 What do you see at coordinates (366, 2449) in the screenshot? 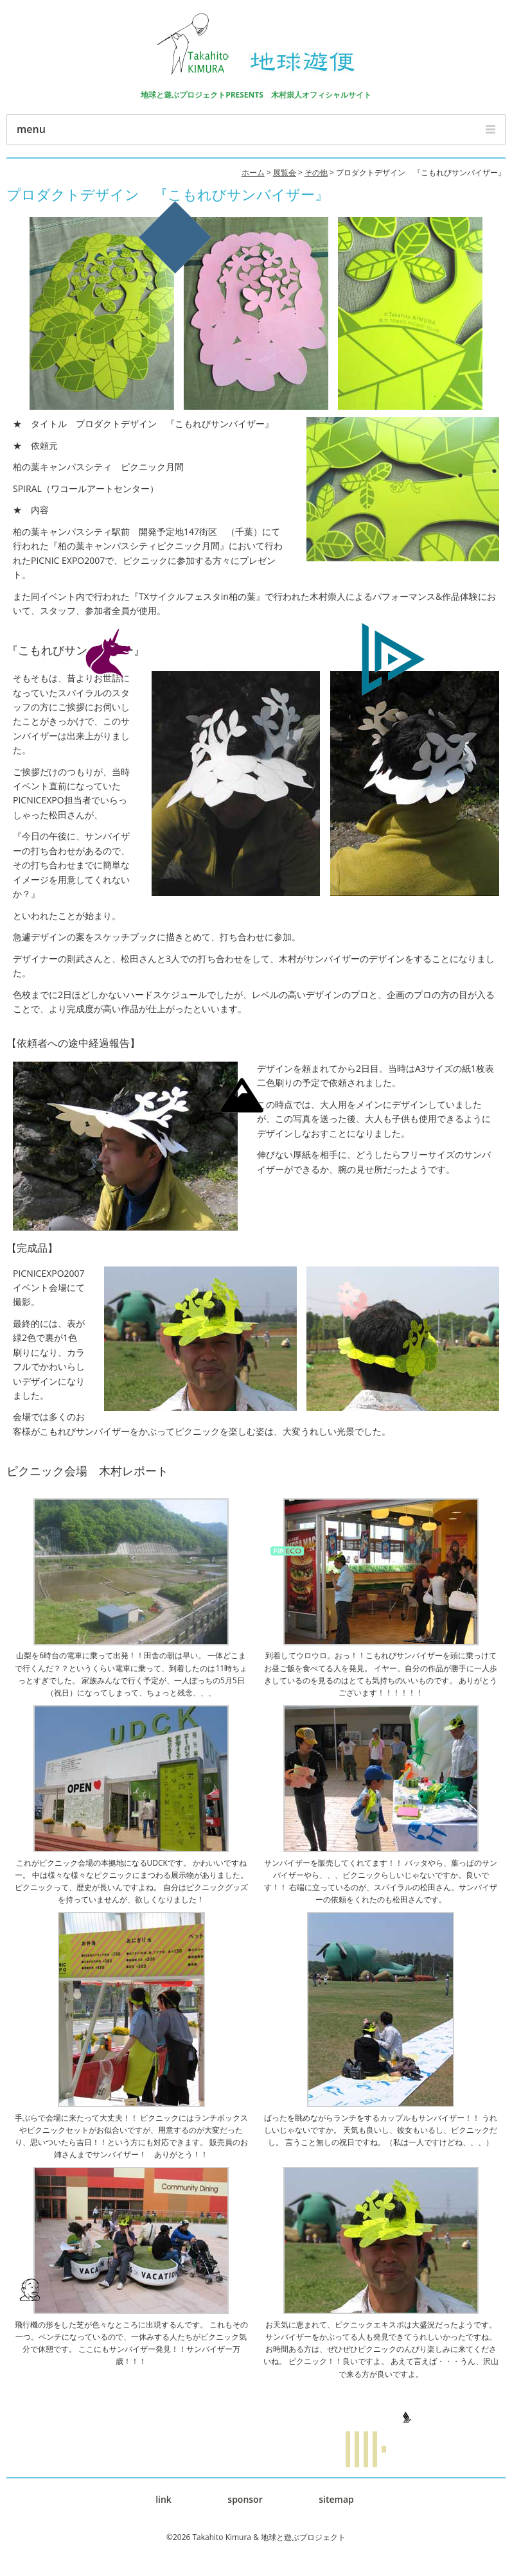
I see `clickhouse database service logo` at bounding box center [366, 2449].